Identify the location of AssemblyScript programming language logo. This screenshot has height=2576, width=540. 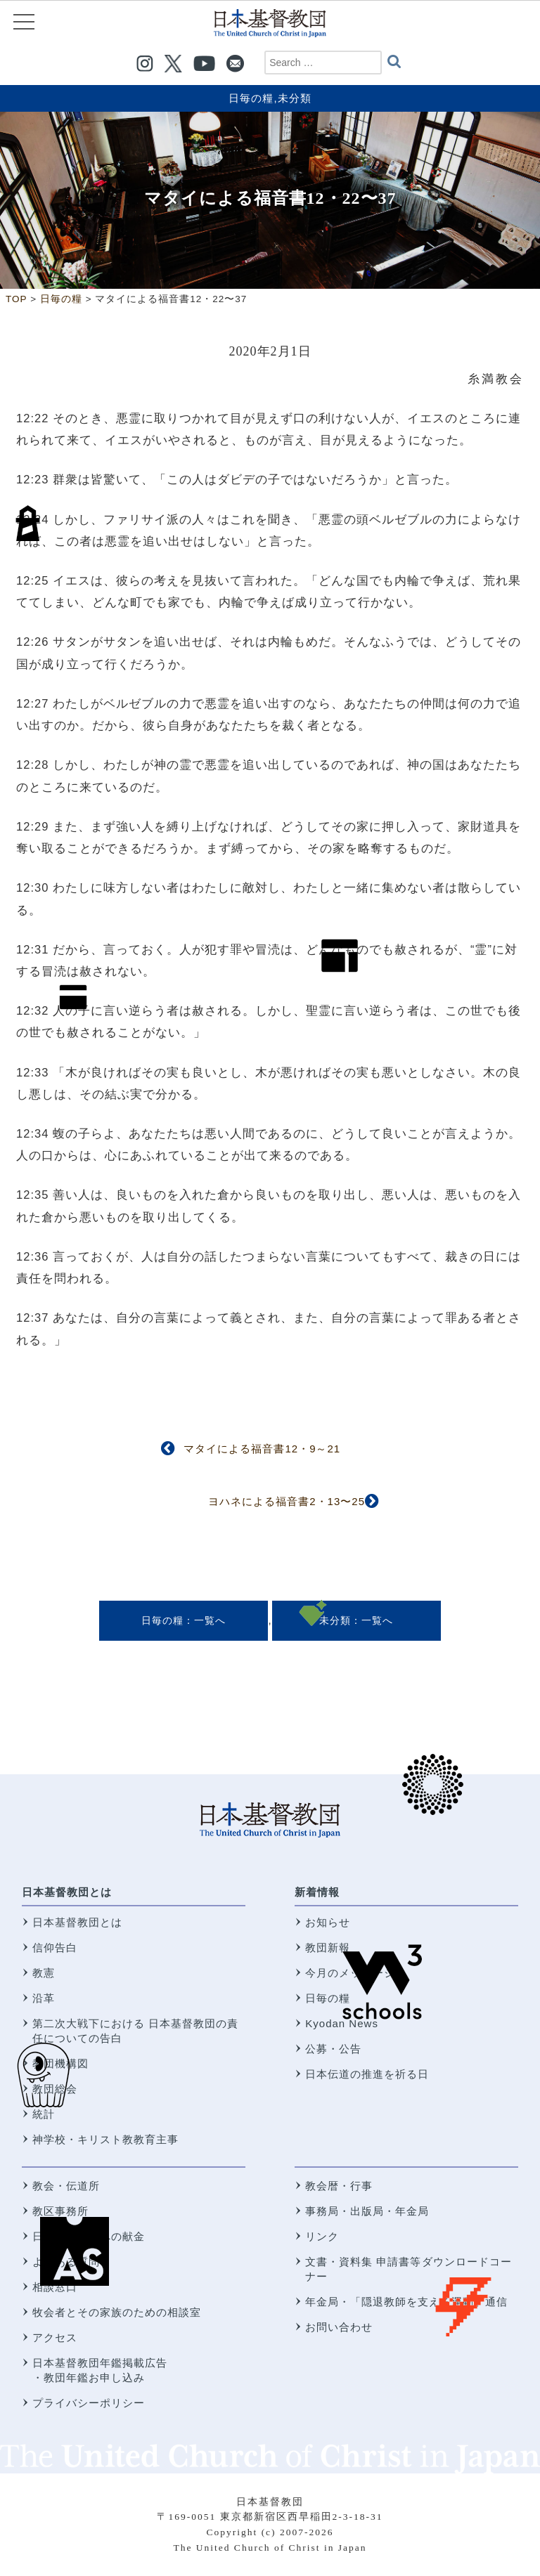
(75, 2251).